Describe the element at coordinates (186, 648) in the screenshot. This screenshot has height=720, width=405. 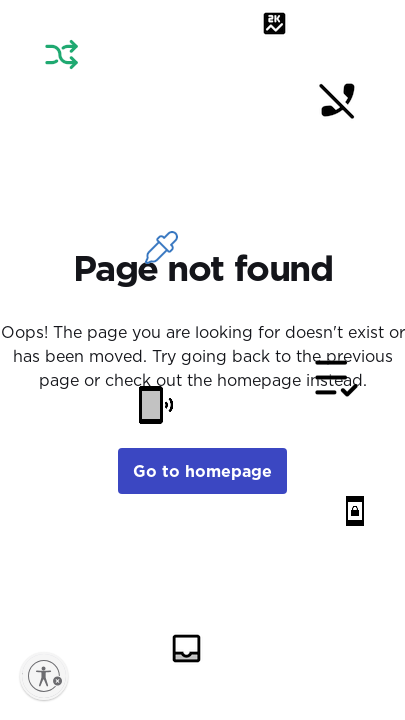
I see `access your inbox` at that location.